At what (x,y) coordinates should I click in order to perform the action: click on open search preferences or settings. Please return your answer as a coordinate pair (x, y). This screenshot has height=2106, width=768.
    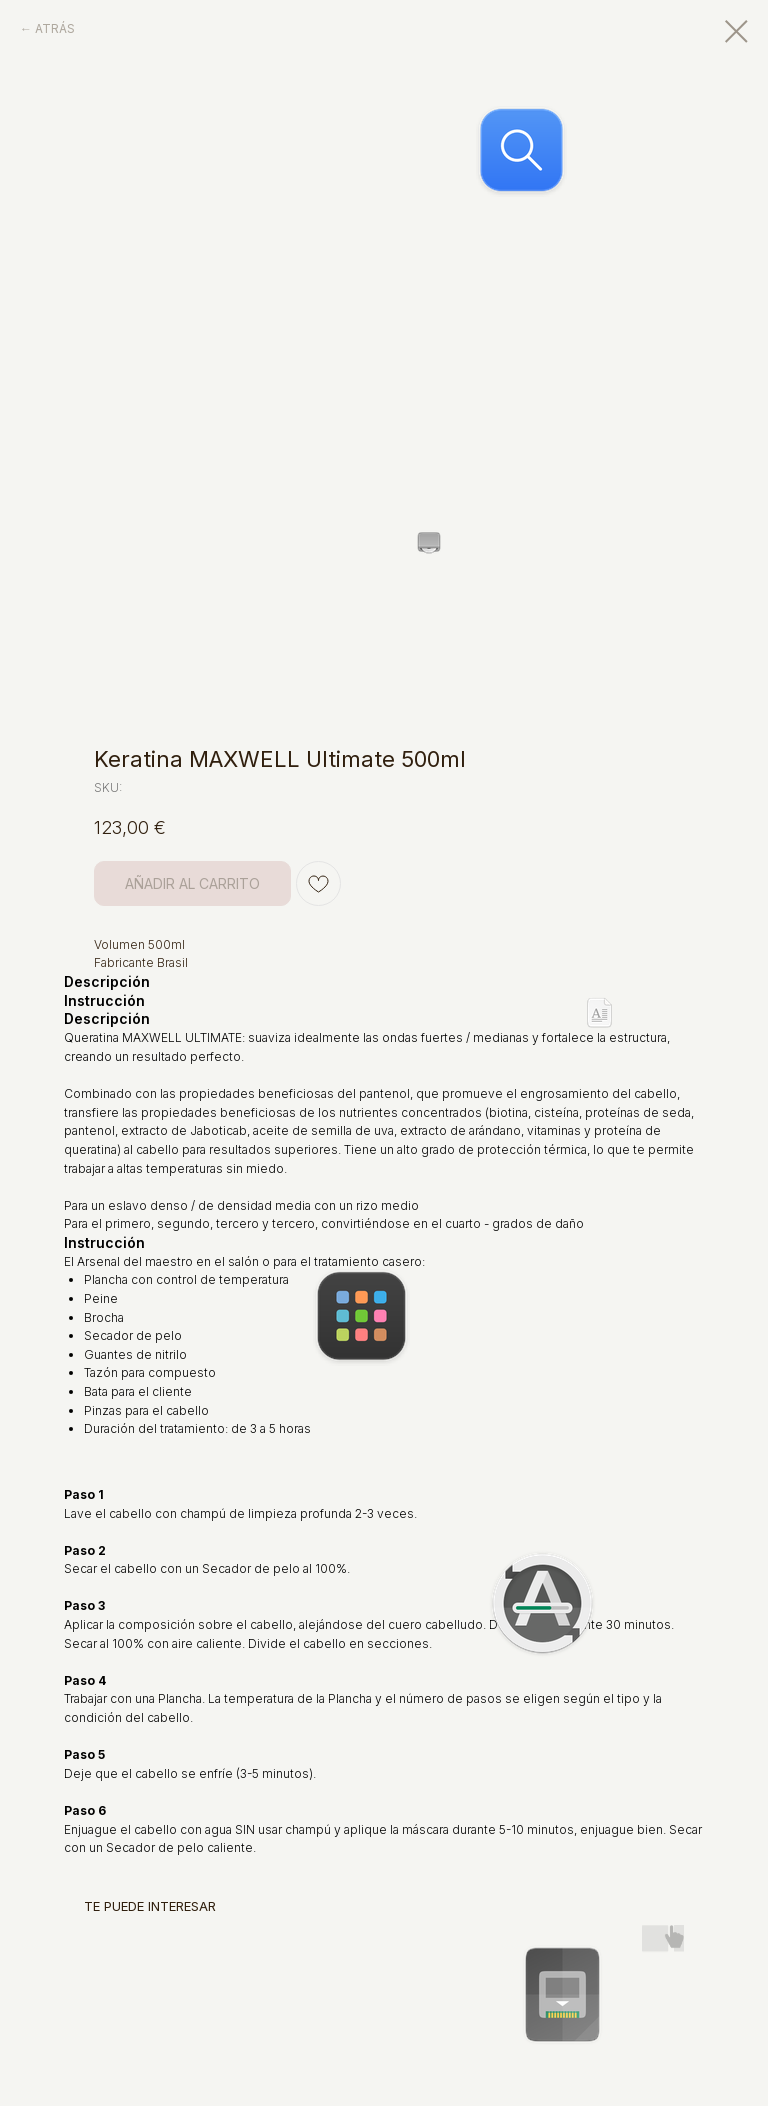
    Looking at the image, I should click on (521, 151).